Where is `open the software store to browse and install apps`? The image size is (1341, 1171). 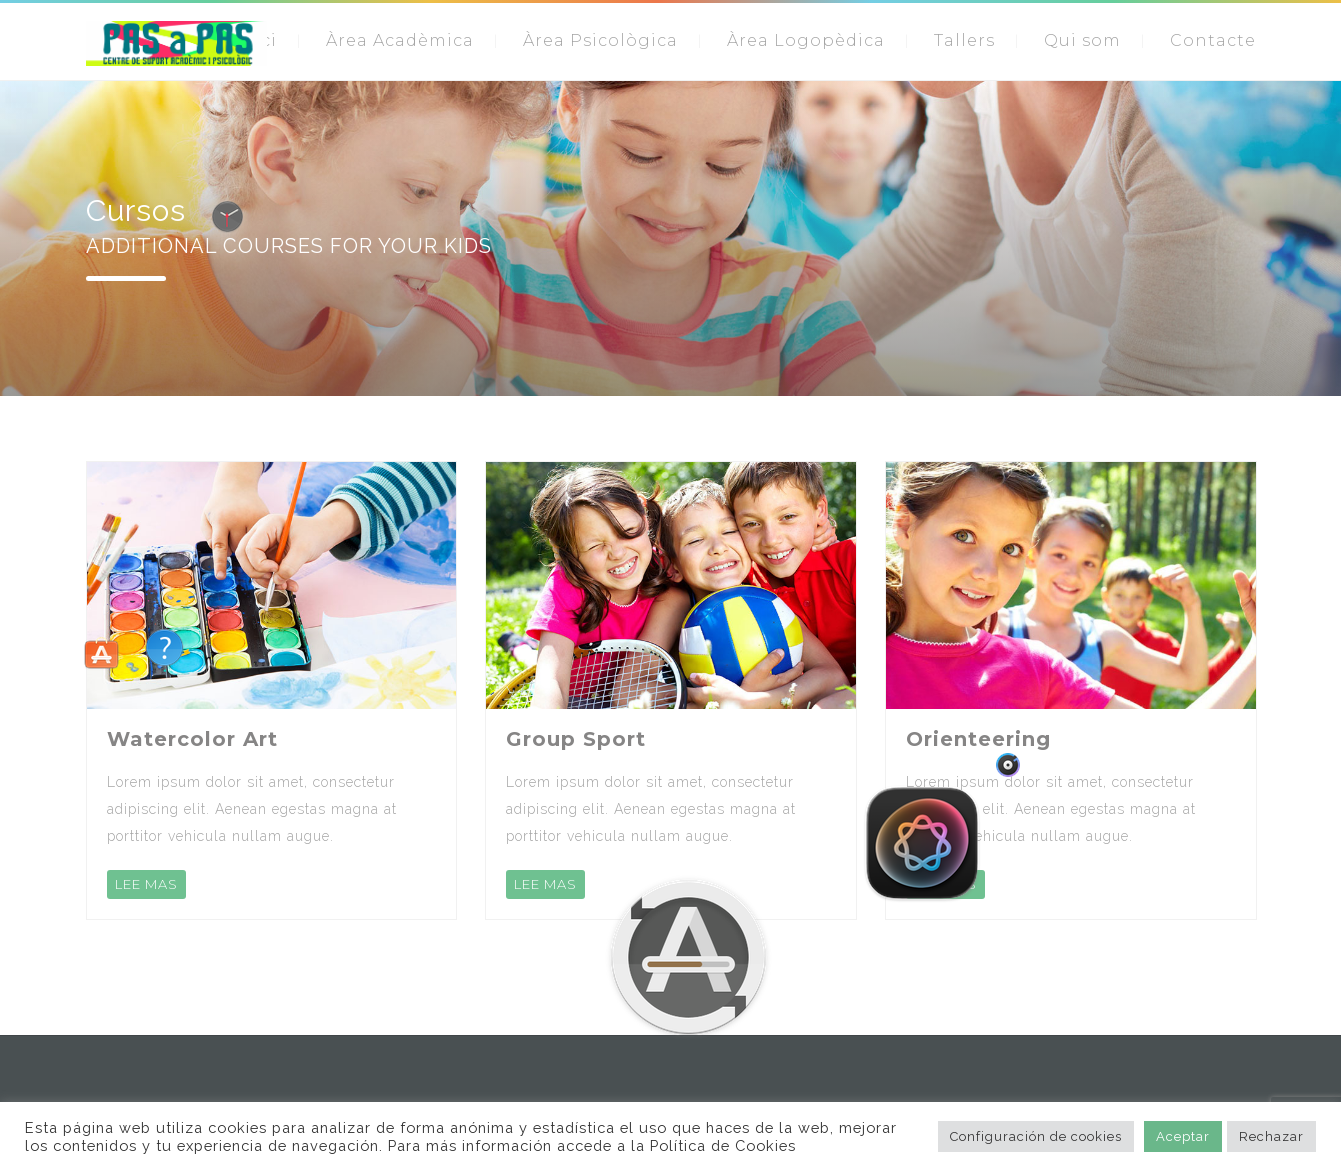
open the software store to browse and install apps is located at coordinates (101, 654).